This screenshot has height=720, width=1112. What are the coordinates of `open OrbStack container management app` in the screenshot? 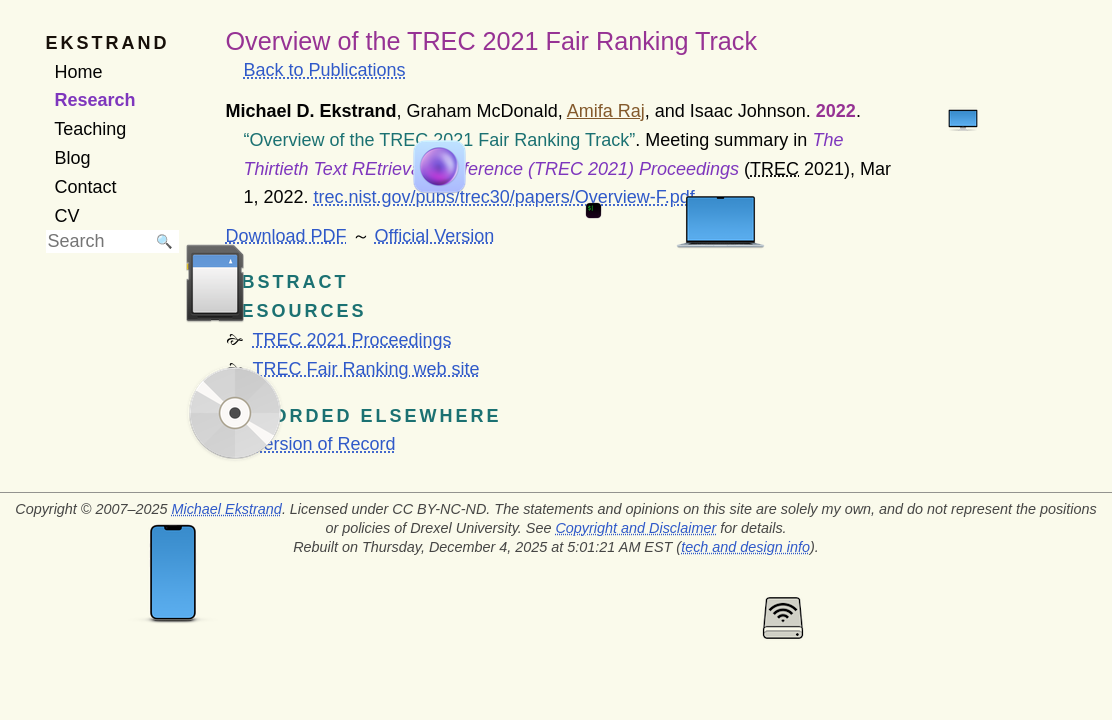 It's located at (439, 166).